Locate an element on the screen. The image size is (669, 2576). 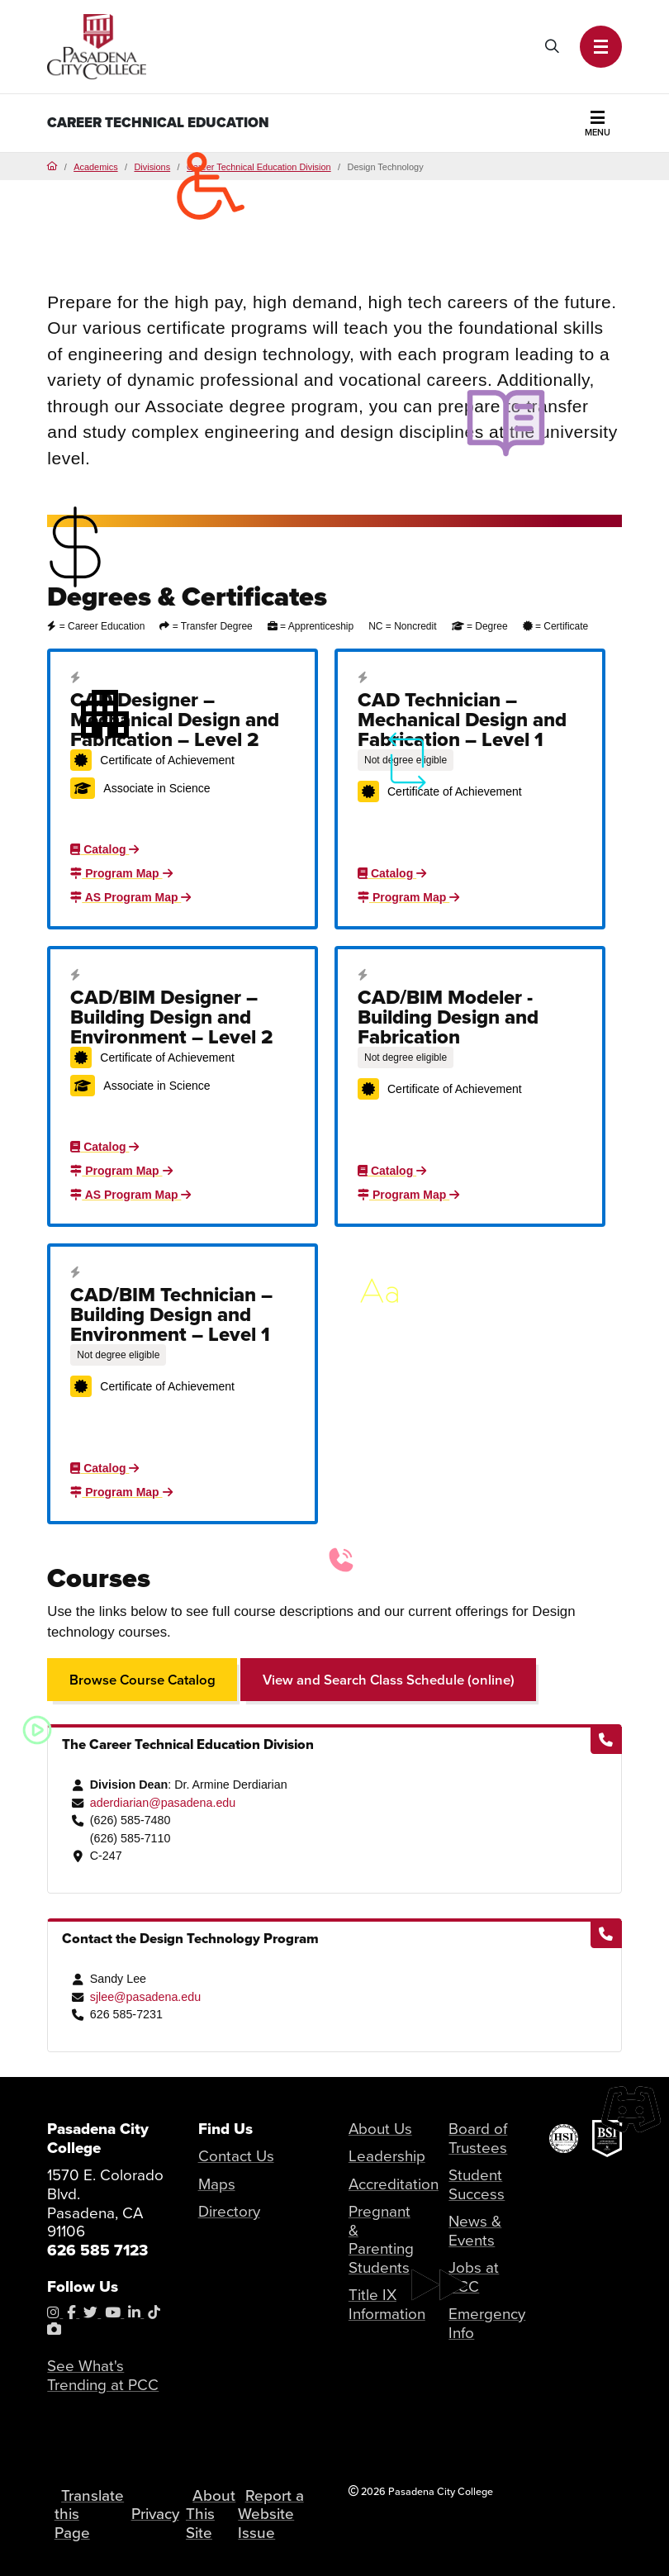
make a phone call is located at coordinates (341, 1559).